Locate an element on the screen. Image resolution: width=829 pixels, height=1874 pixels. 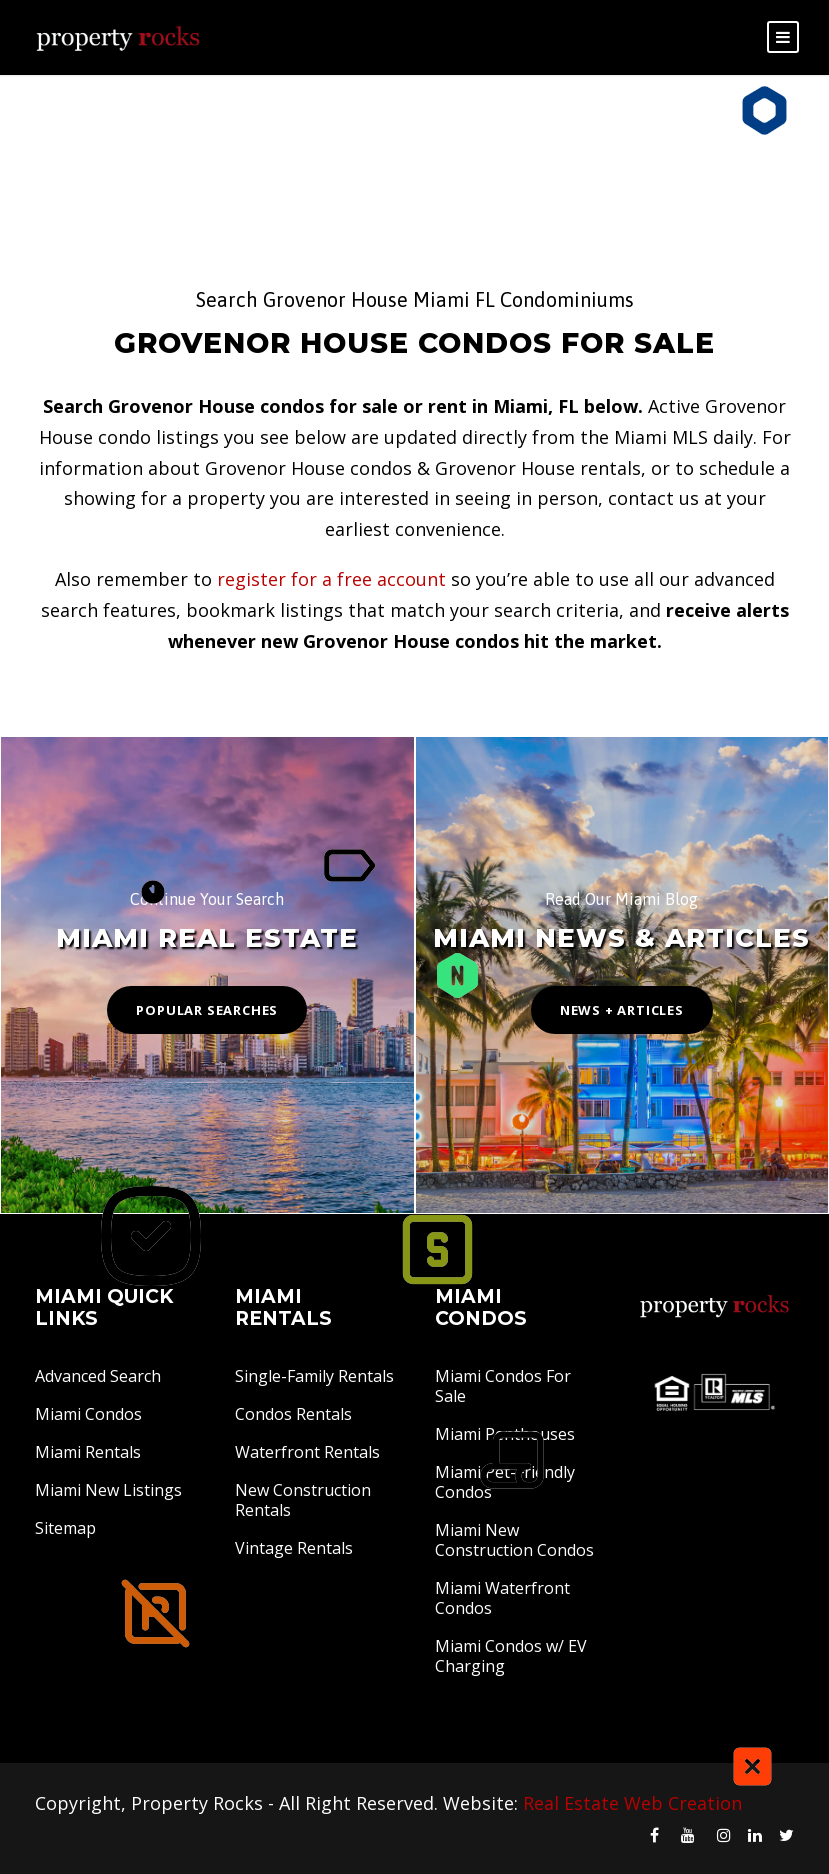
indicates time at 11 o'clock is located at coordinates (153, 892).